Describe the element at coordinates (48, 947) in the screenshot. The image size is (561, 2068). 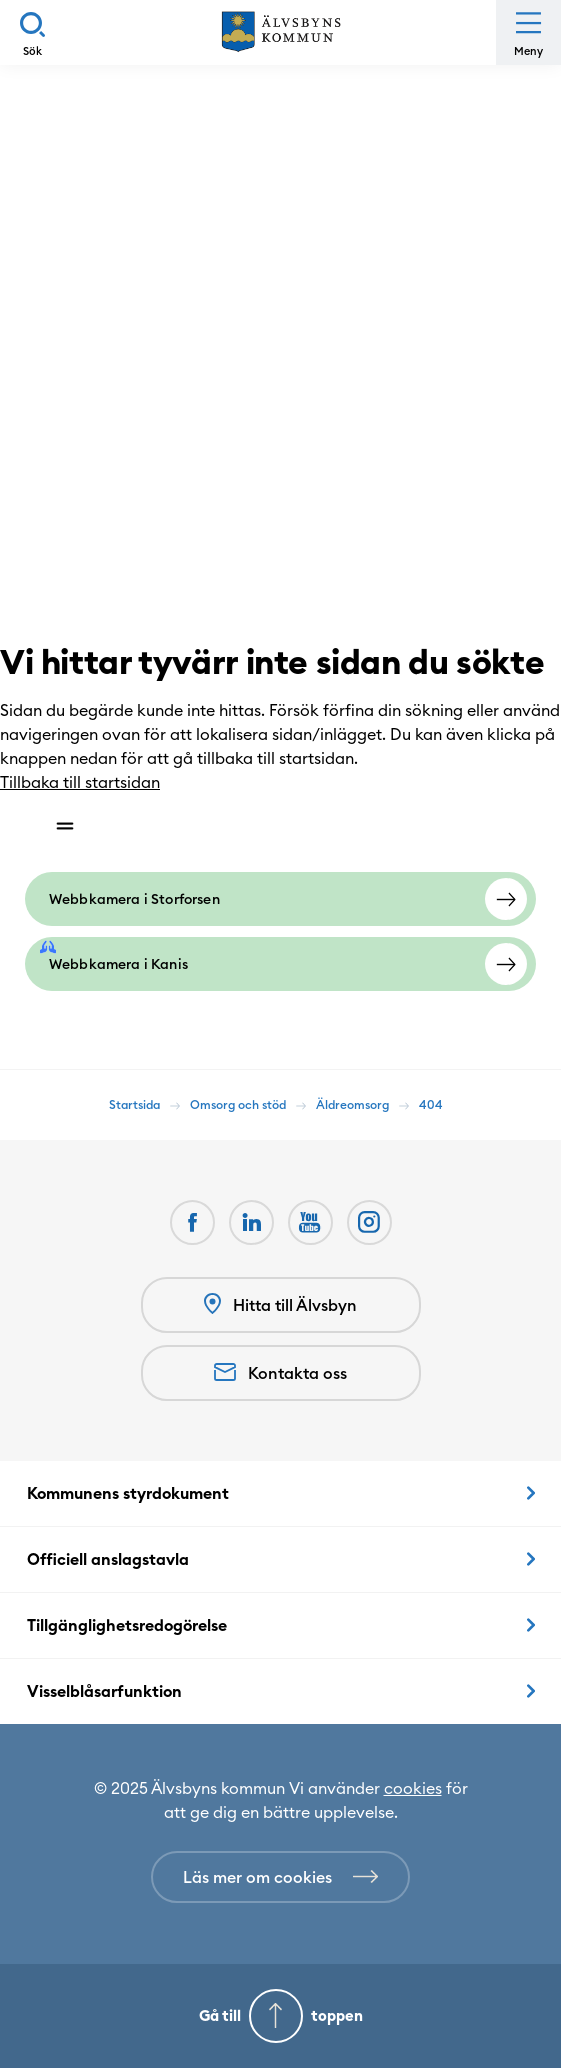
I see `express gratitude or thanks` at that location.